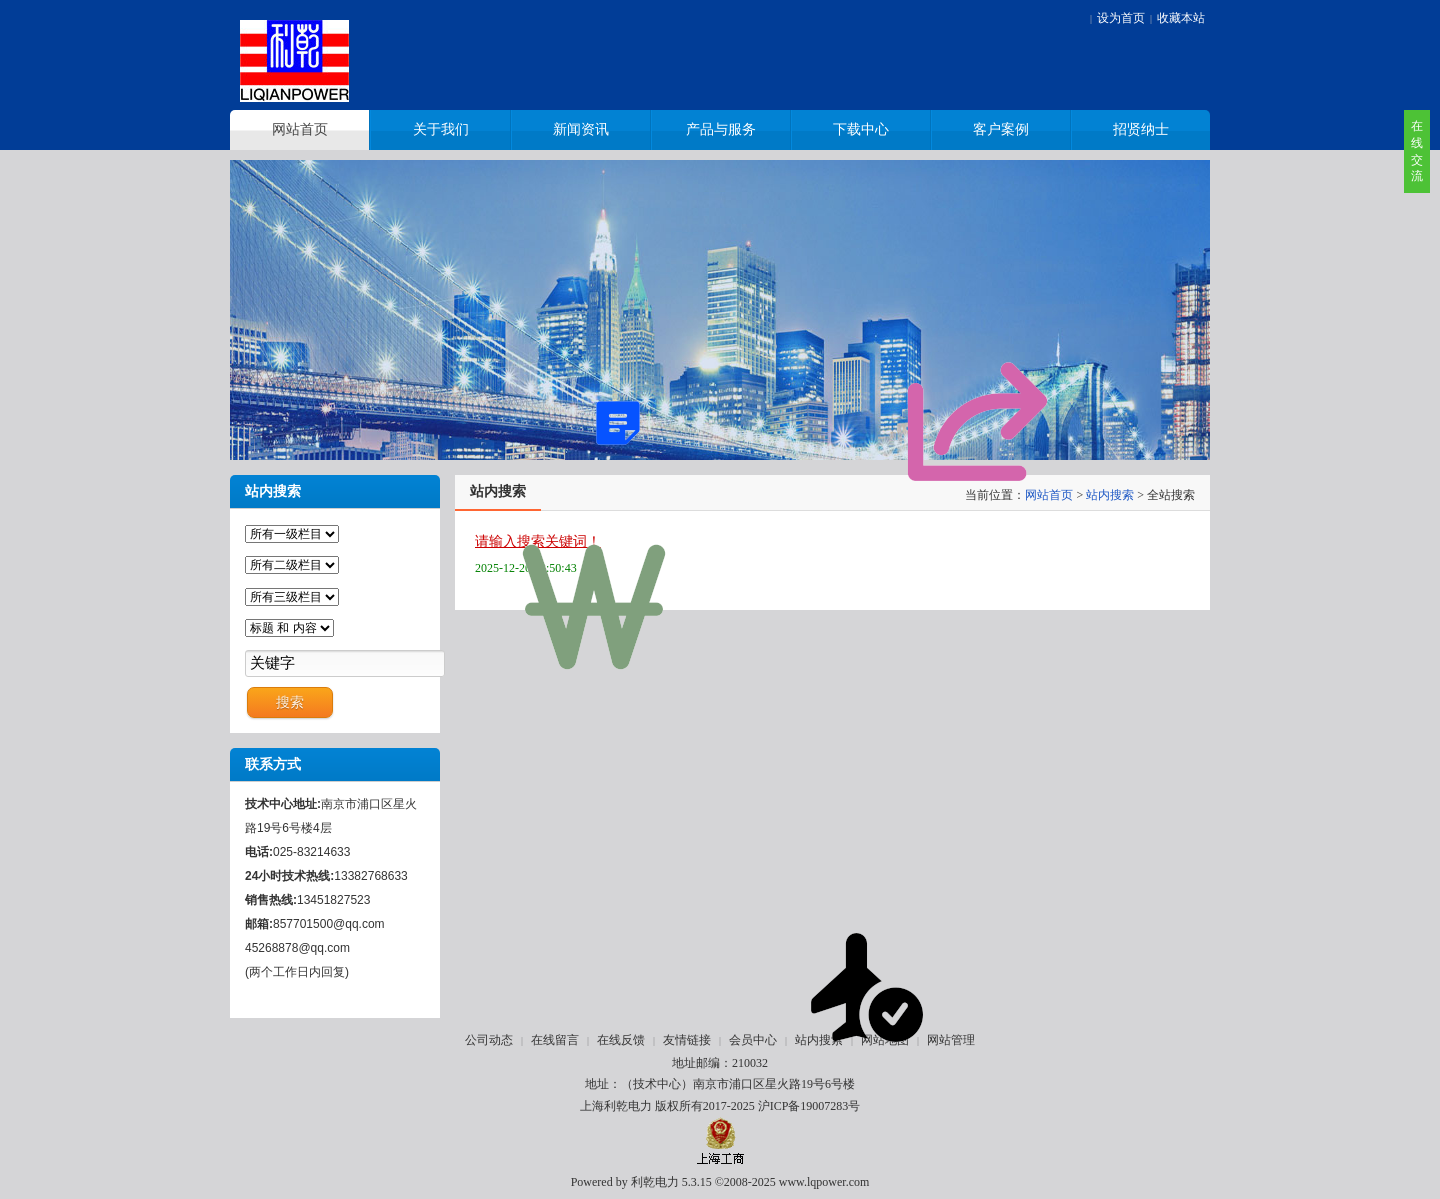 The image size is (1440, 1199). Describe the element at coordinates (977, 416) in the screenshot. I see `share this content` at that location.